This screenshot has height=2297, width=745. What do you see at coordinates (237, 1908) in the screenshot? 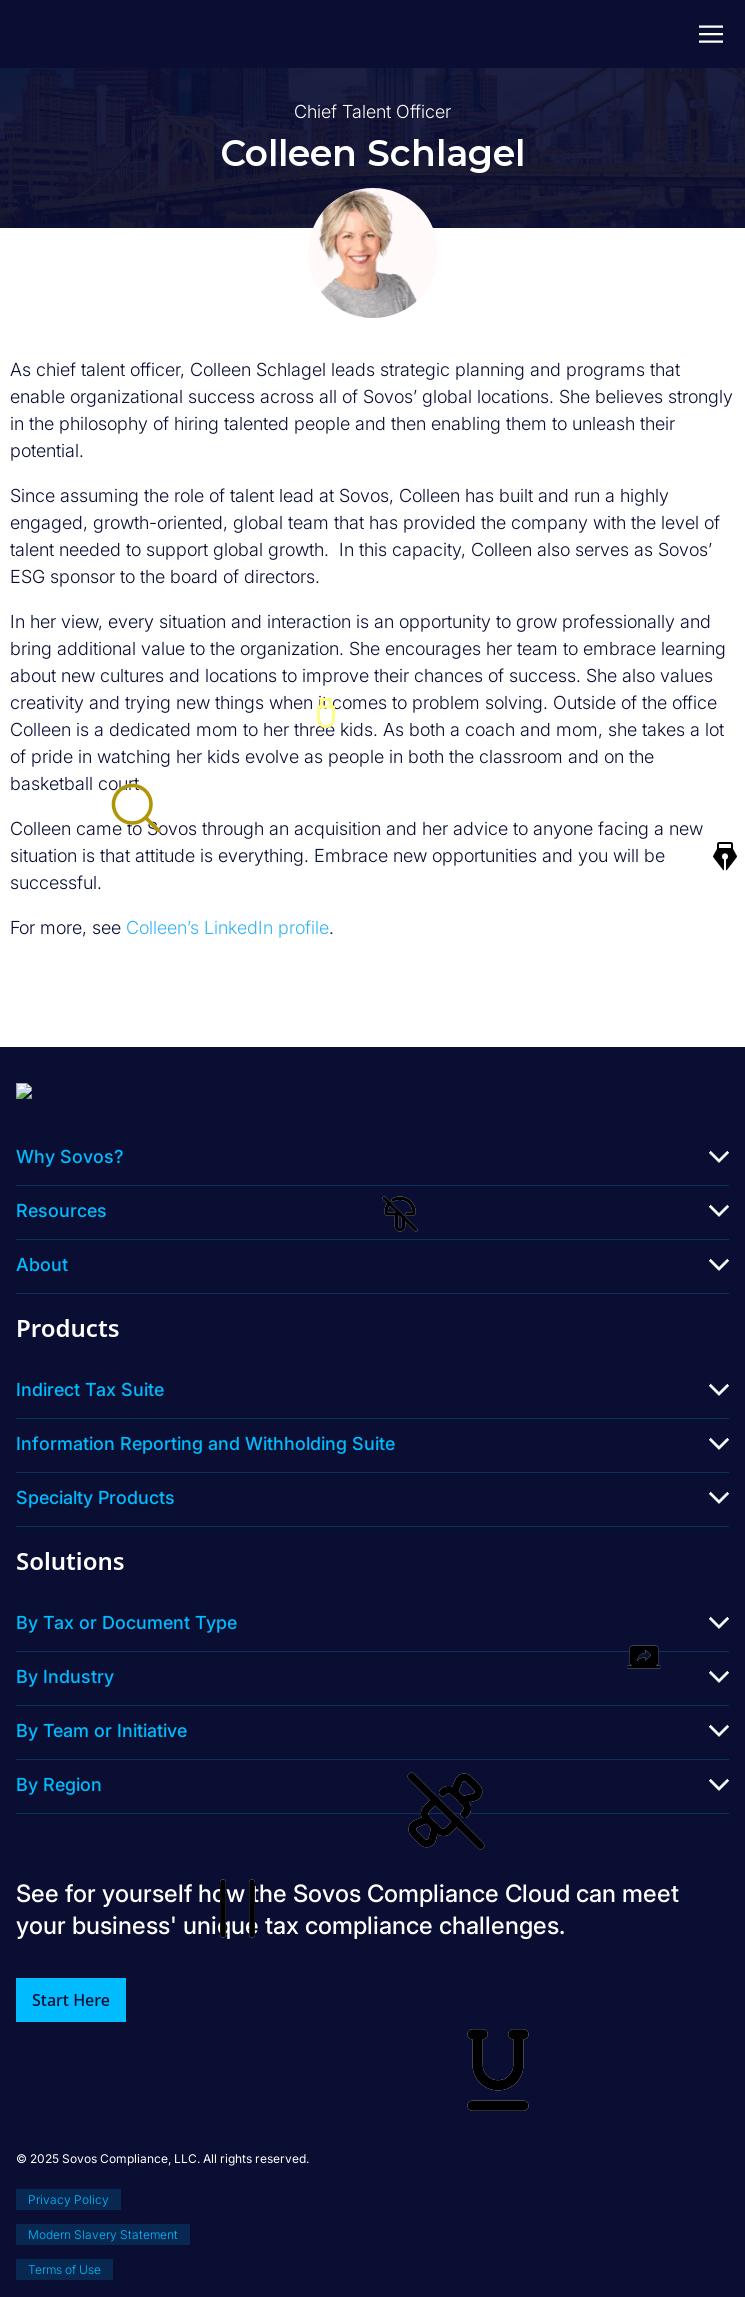
I see `pause media playback` at bounding box center [237, 1908].